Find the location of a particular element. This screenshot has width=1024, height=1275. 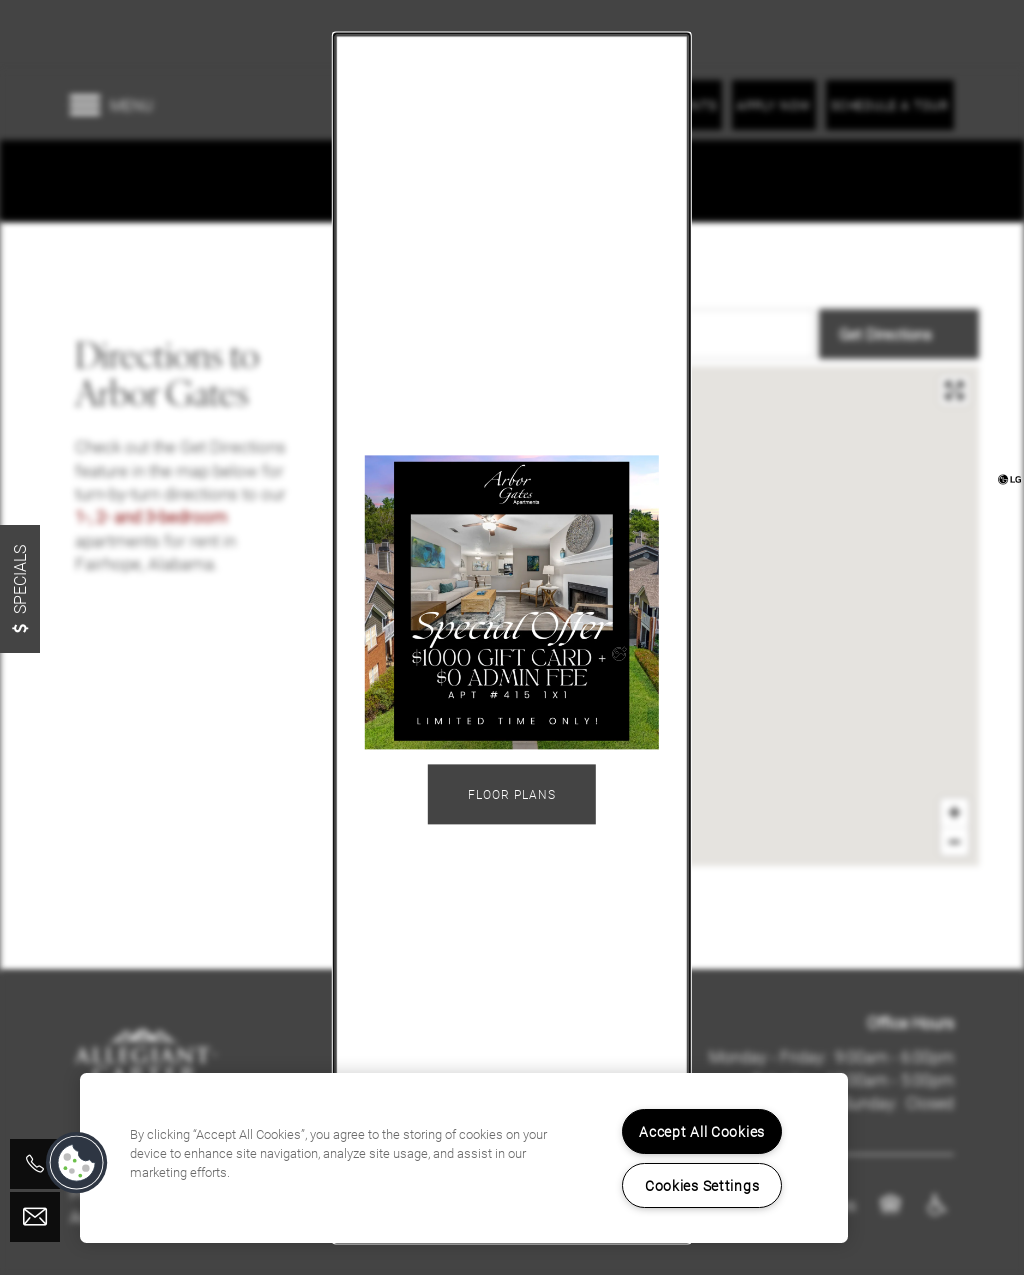

generate ai-enhanced image is located at coordinates (619, 654).